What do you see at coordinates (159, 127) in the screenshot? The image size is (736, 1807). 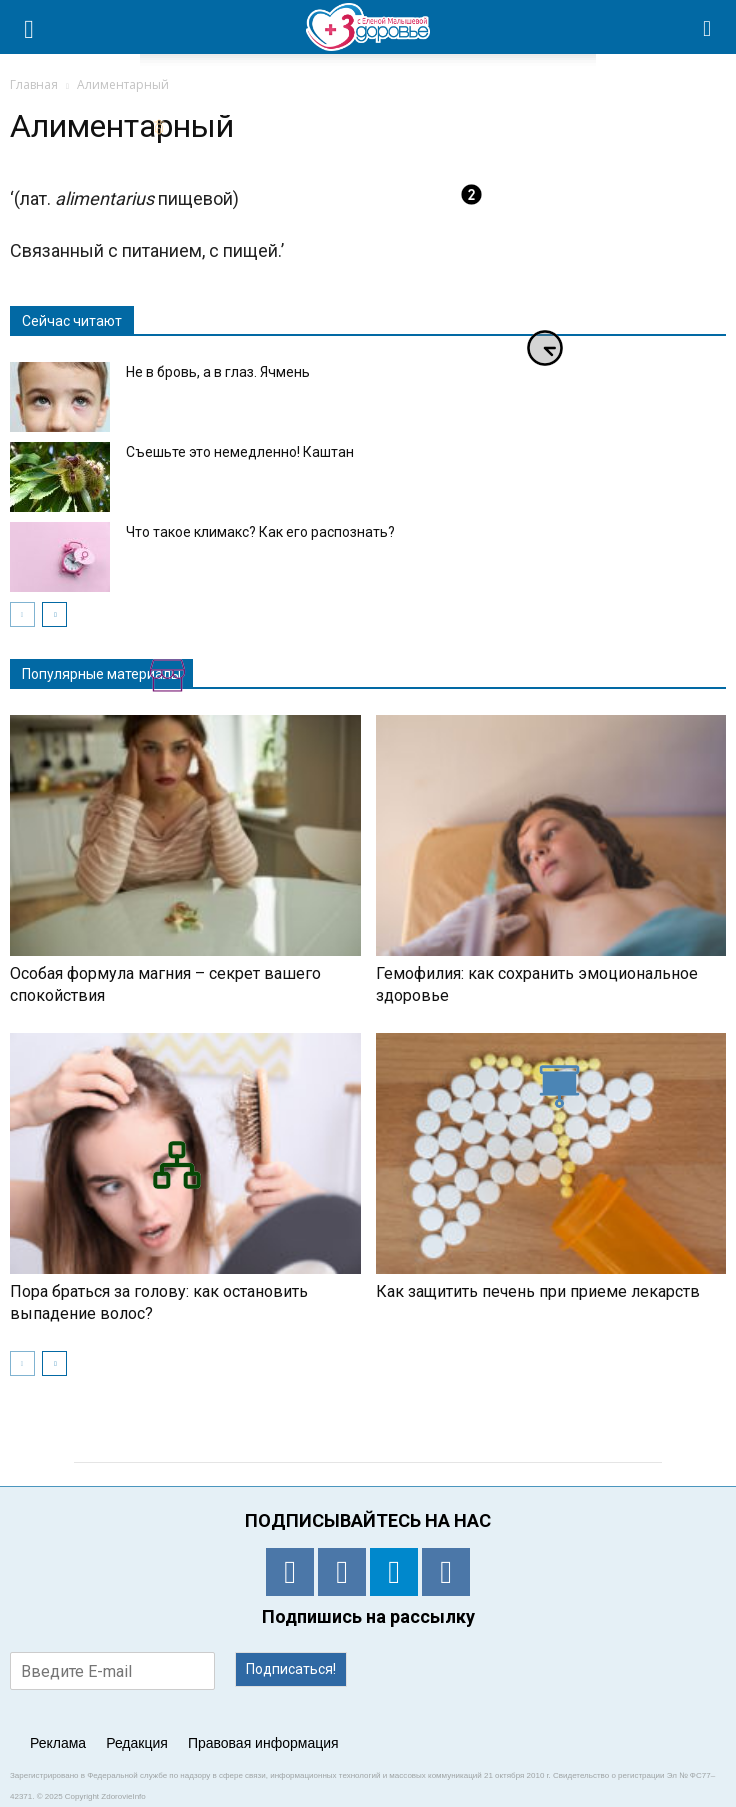 I see `select moped or scooter delivery option` at bounding box center [159, 127].